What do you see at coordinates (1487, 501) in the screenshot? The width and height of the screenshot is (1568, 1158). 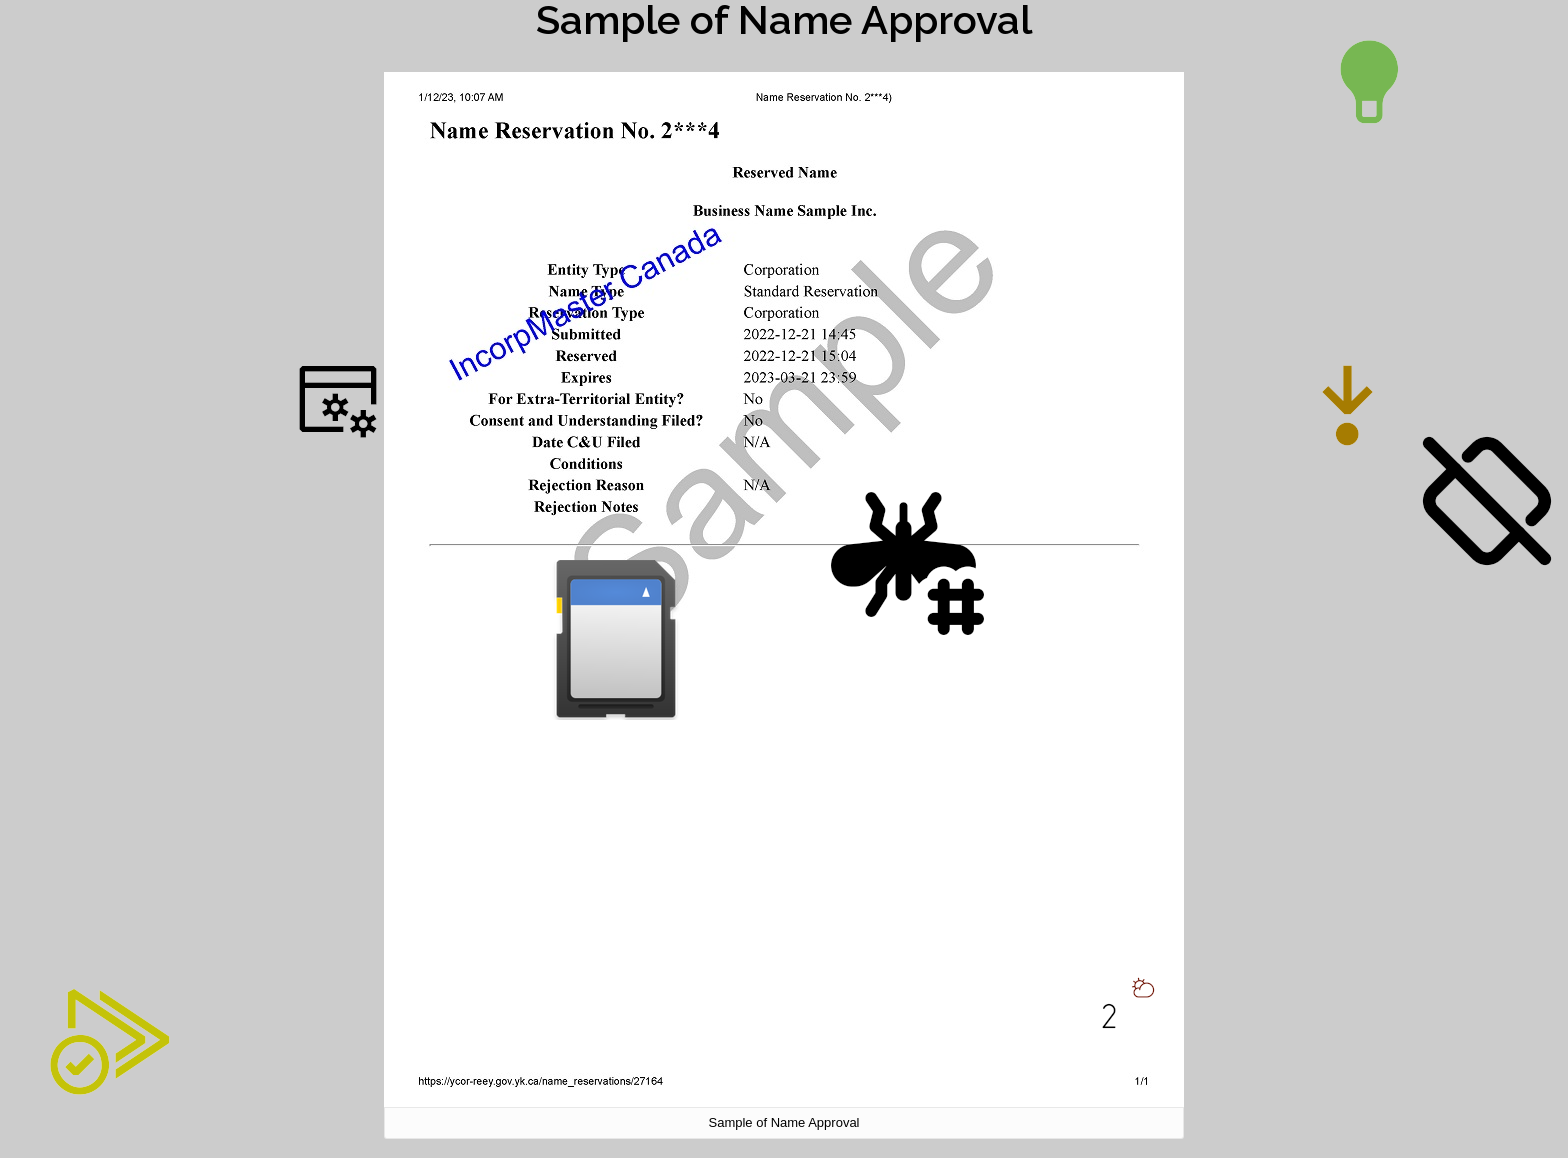 I see `disabled or inactive diamond shape element` at bounding box center [1487, 501].